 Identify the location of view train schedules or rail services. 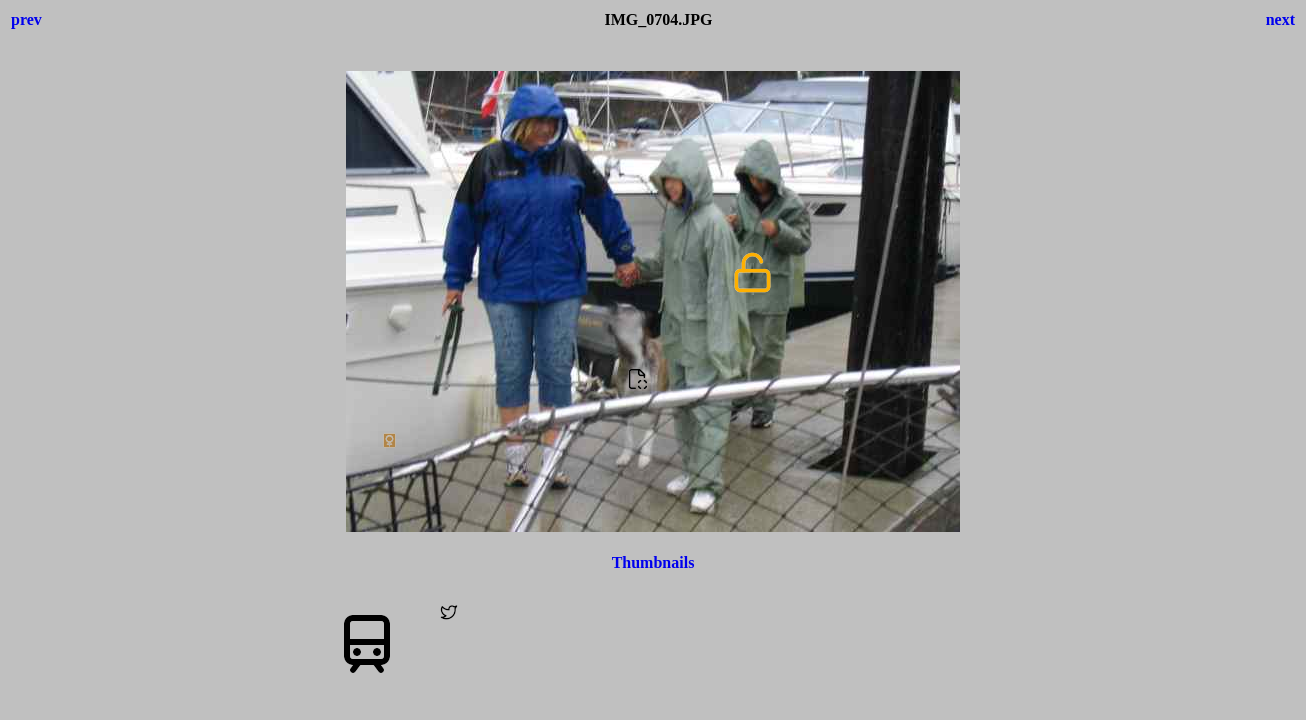
(367, 642).